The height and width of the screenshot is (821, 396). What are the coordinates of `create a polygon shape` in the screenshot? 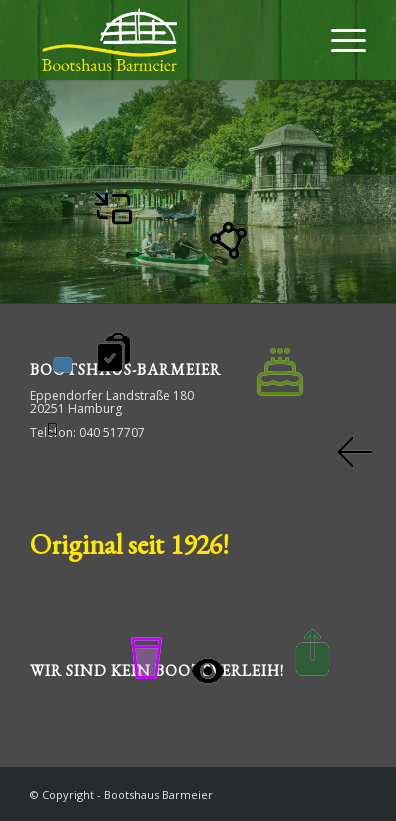 It's located at (228, 240).